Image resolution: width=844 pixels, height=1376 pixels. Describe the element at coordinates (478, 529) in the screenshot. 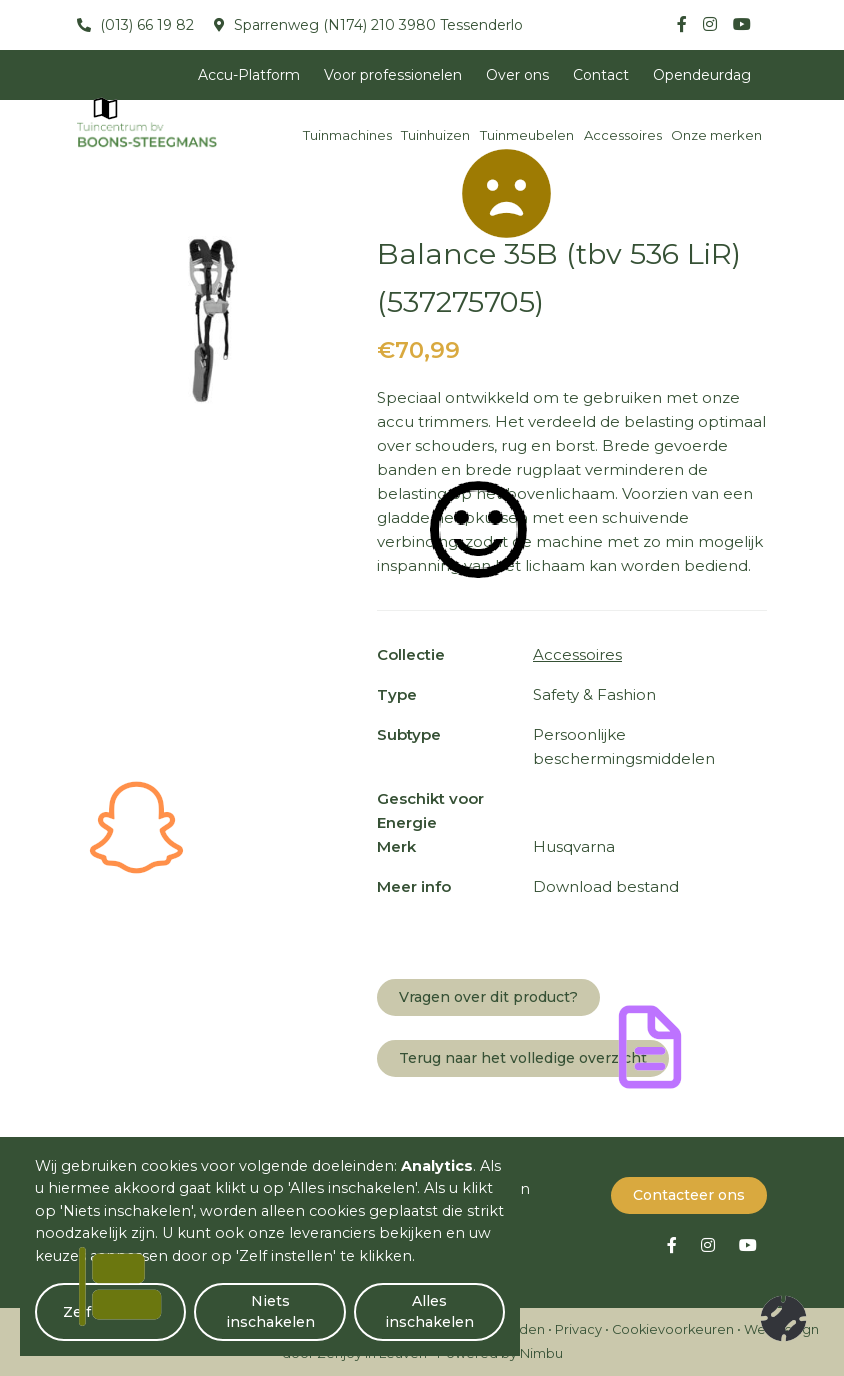

I see `rate your experience with a positive reaction` at that location.